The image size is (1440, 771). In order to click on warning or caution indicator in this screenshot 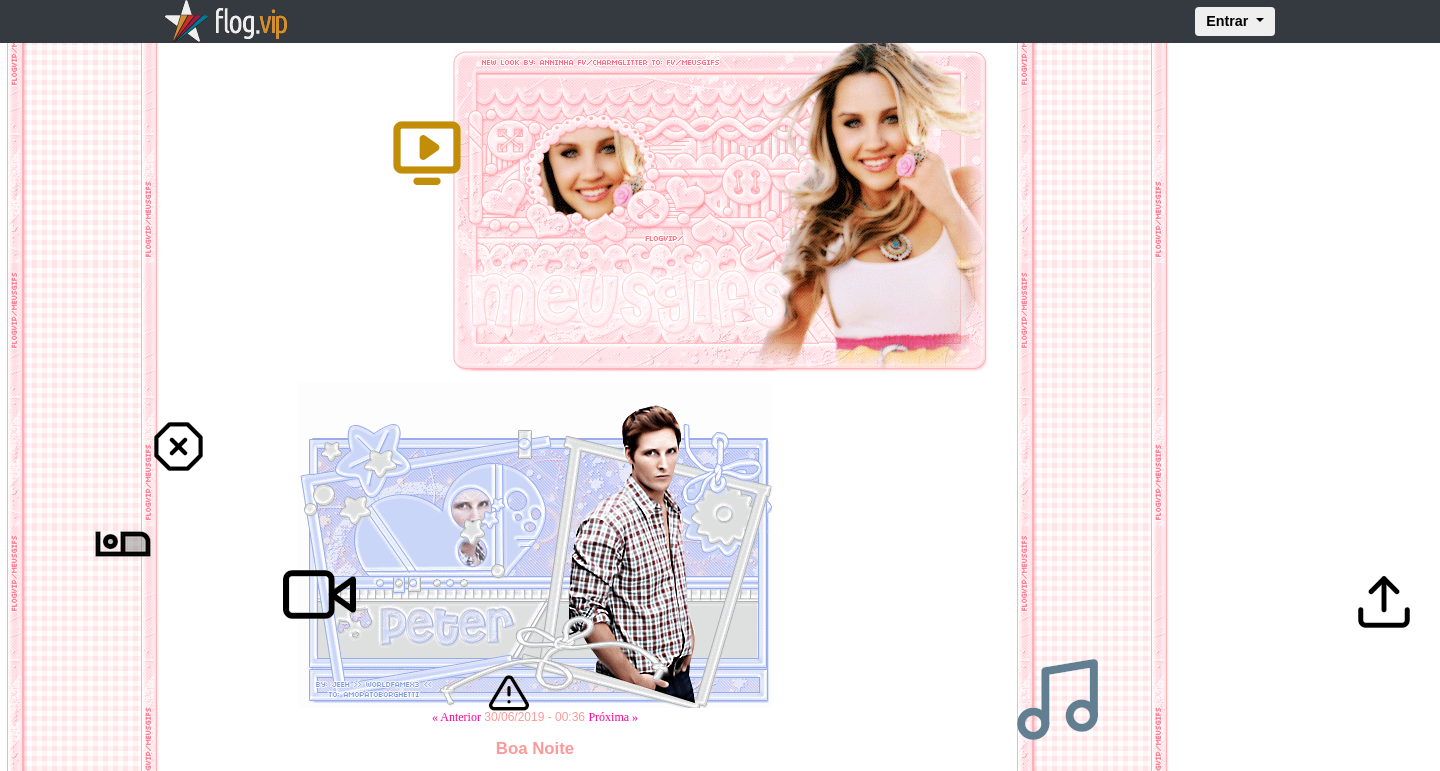, I will do `click(509, 693)`.